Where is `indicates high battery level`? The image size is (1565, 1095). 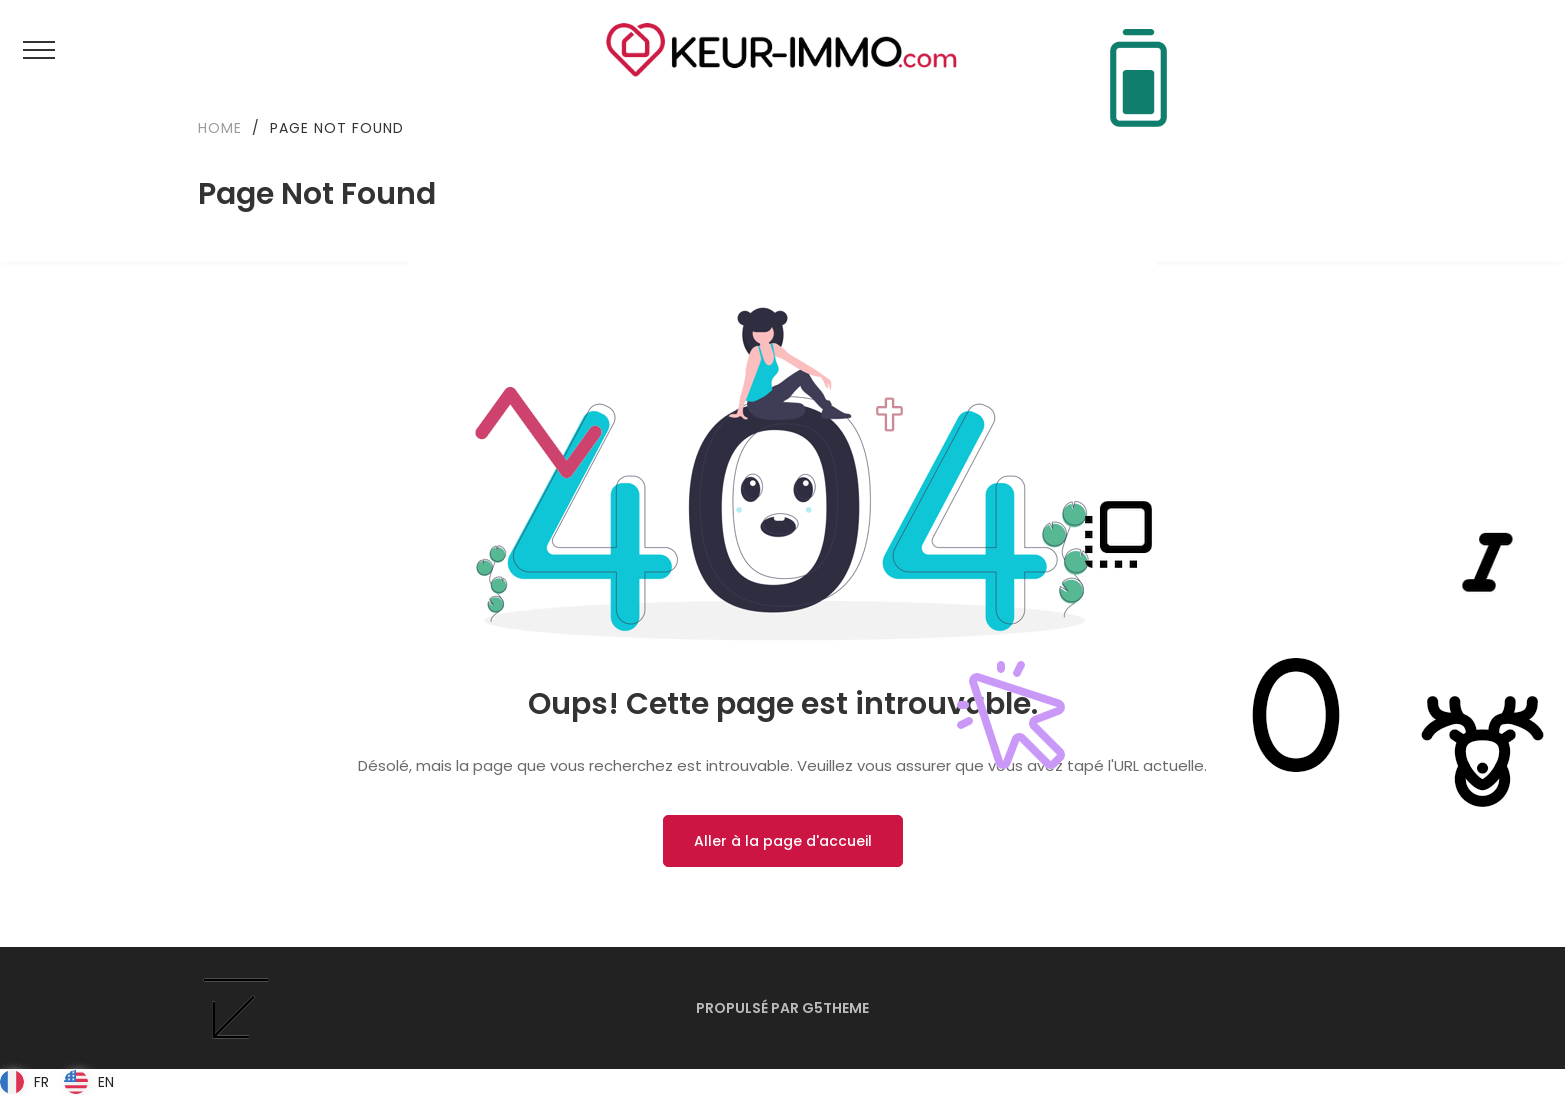 indicates high battery level is located at coordinates (1138, 79).